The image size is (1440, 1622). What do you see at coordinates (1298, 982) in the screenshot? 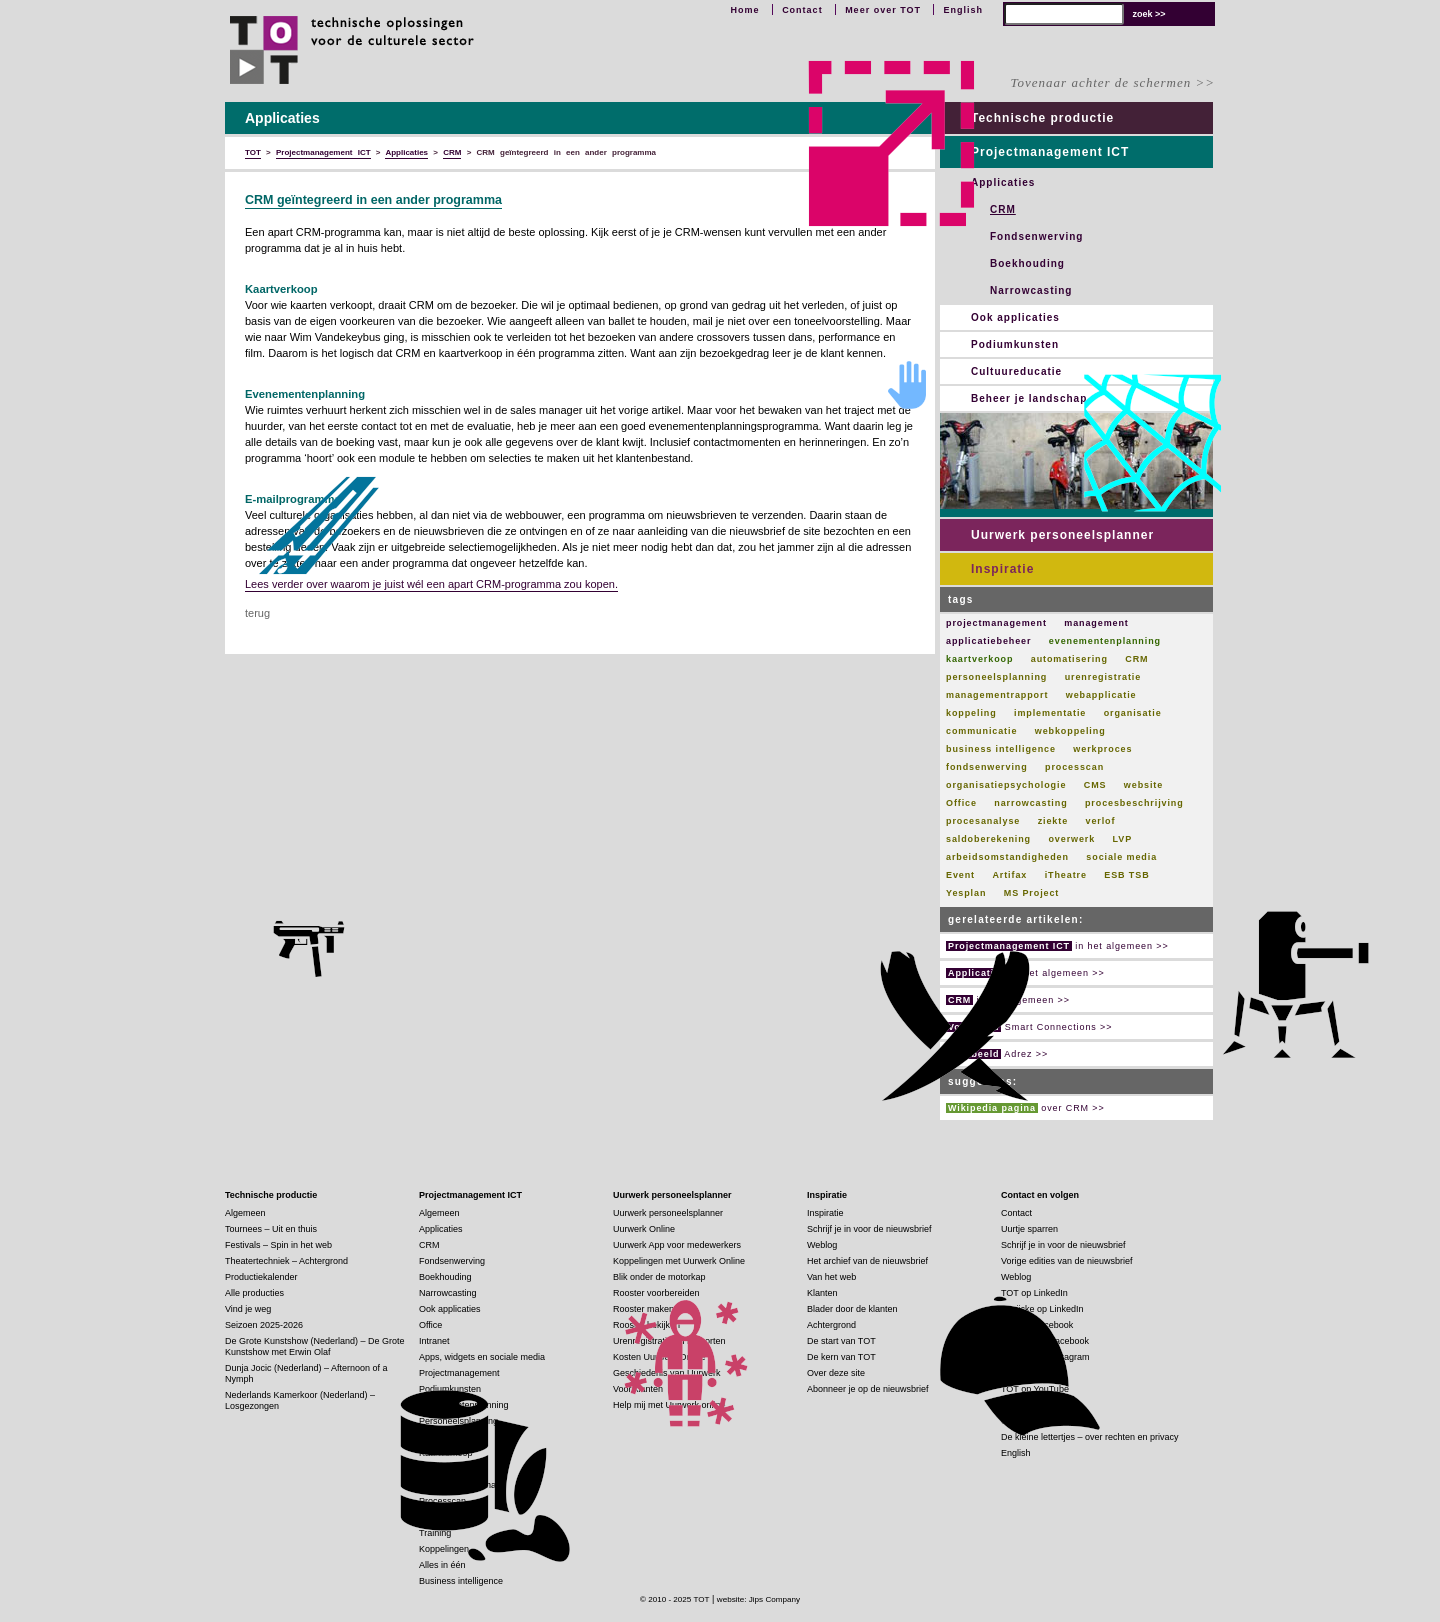
I see `deploy a walking turret unit` at bounding box center [1298, 982].